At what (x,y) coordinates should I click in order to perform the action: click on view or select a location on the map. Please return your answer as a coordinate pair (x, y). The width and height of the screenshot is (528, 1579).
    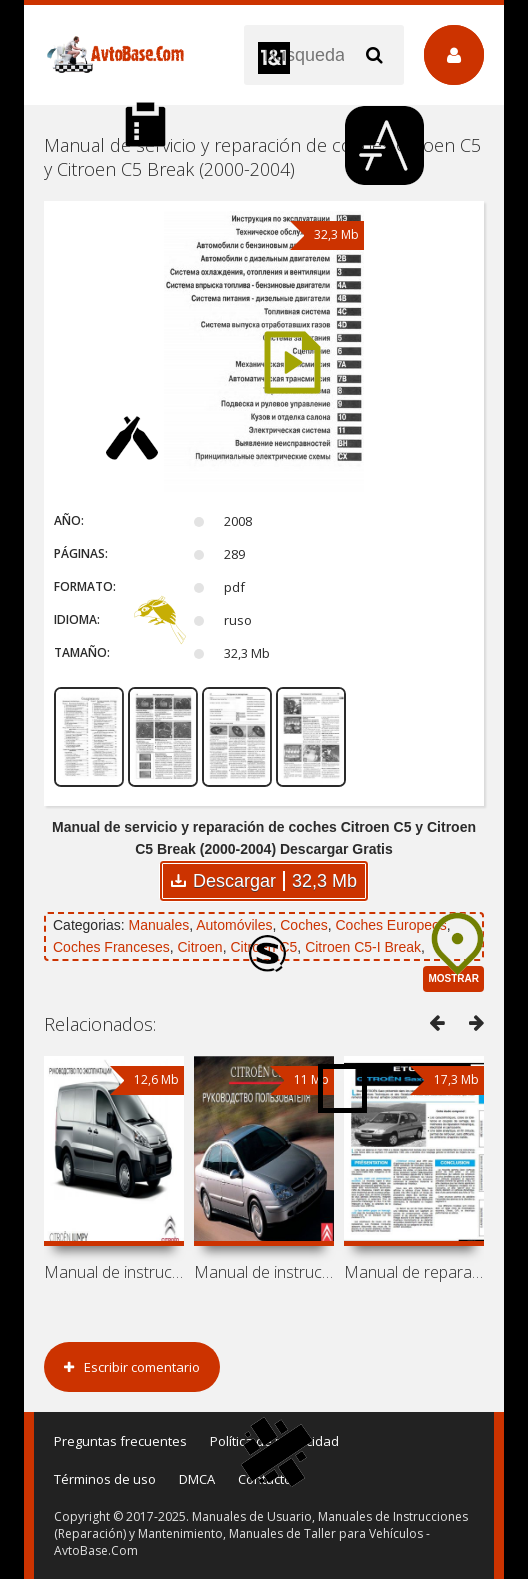
    Looking at the image, I should click on (457, 941).